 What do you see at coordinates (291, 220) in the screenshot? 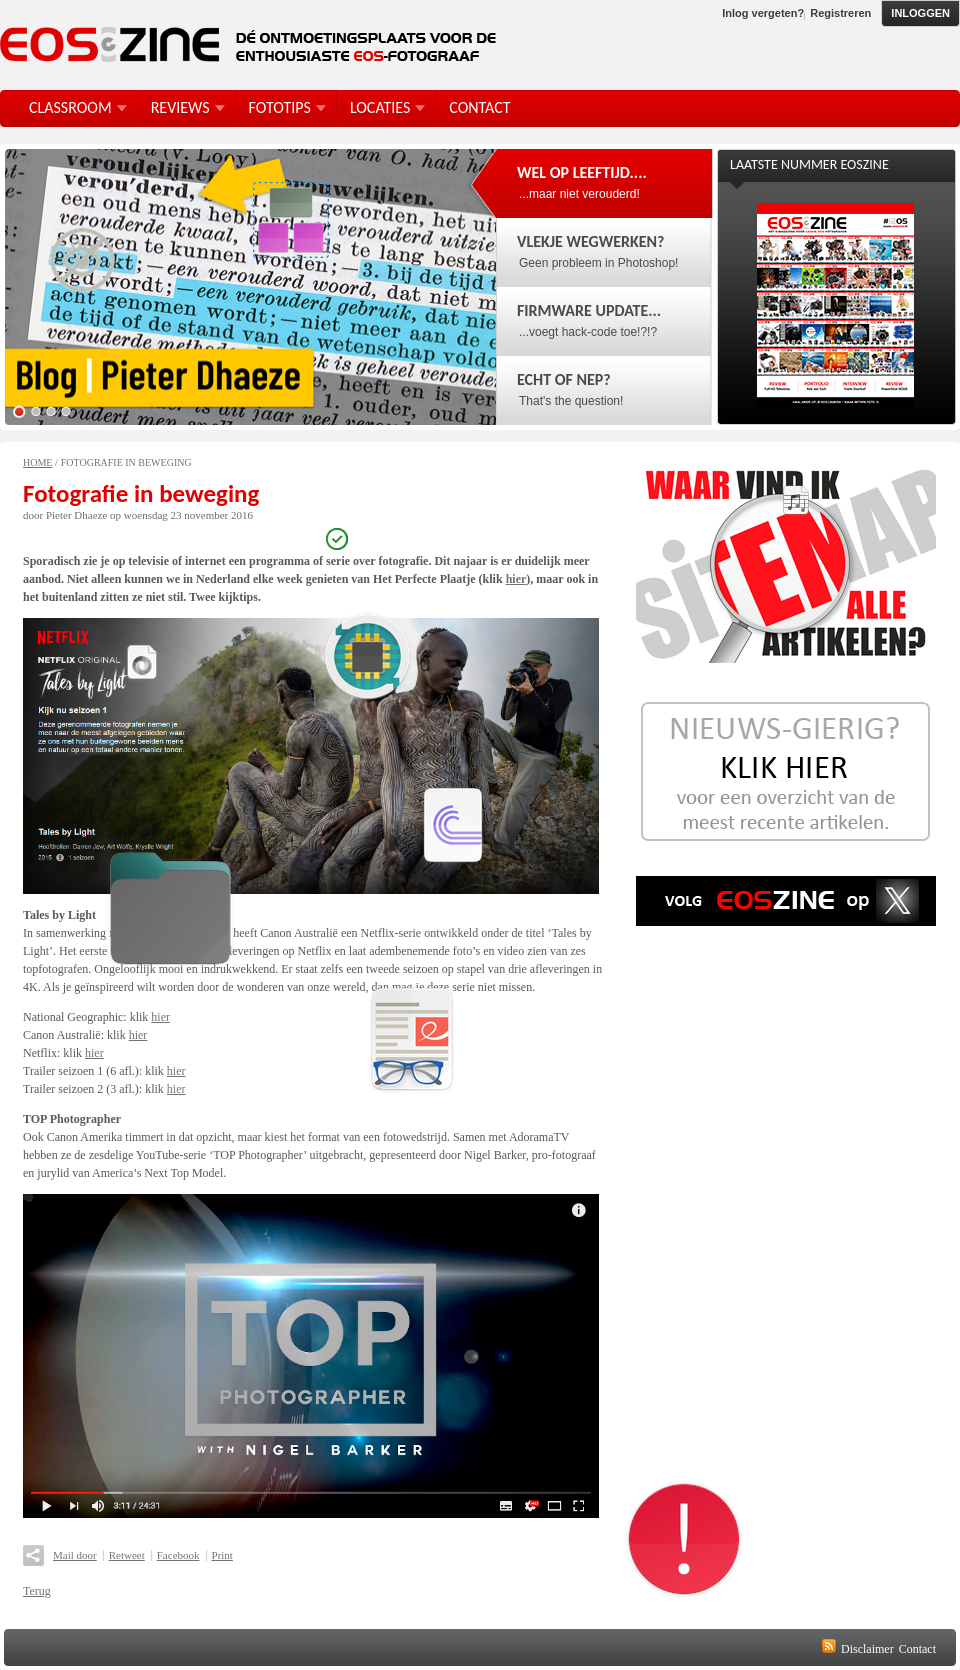
I see `select all items in the current view` at bounding box center [291, 220].